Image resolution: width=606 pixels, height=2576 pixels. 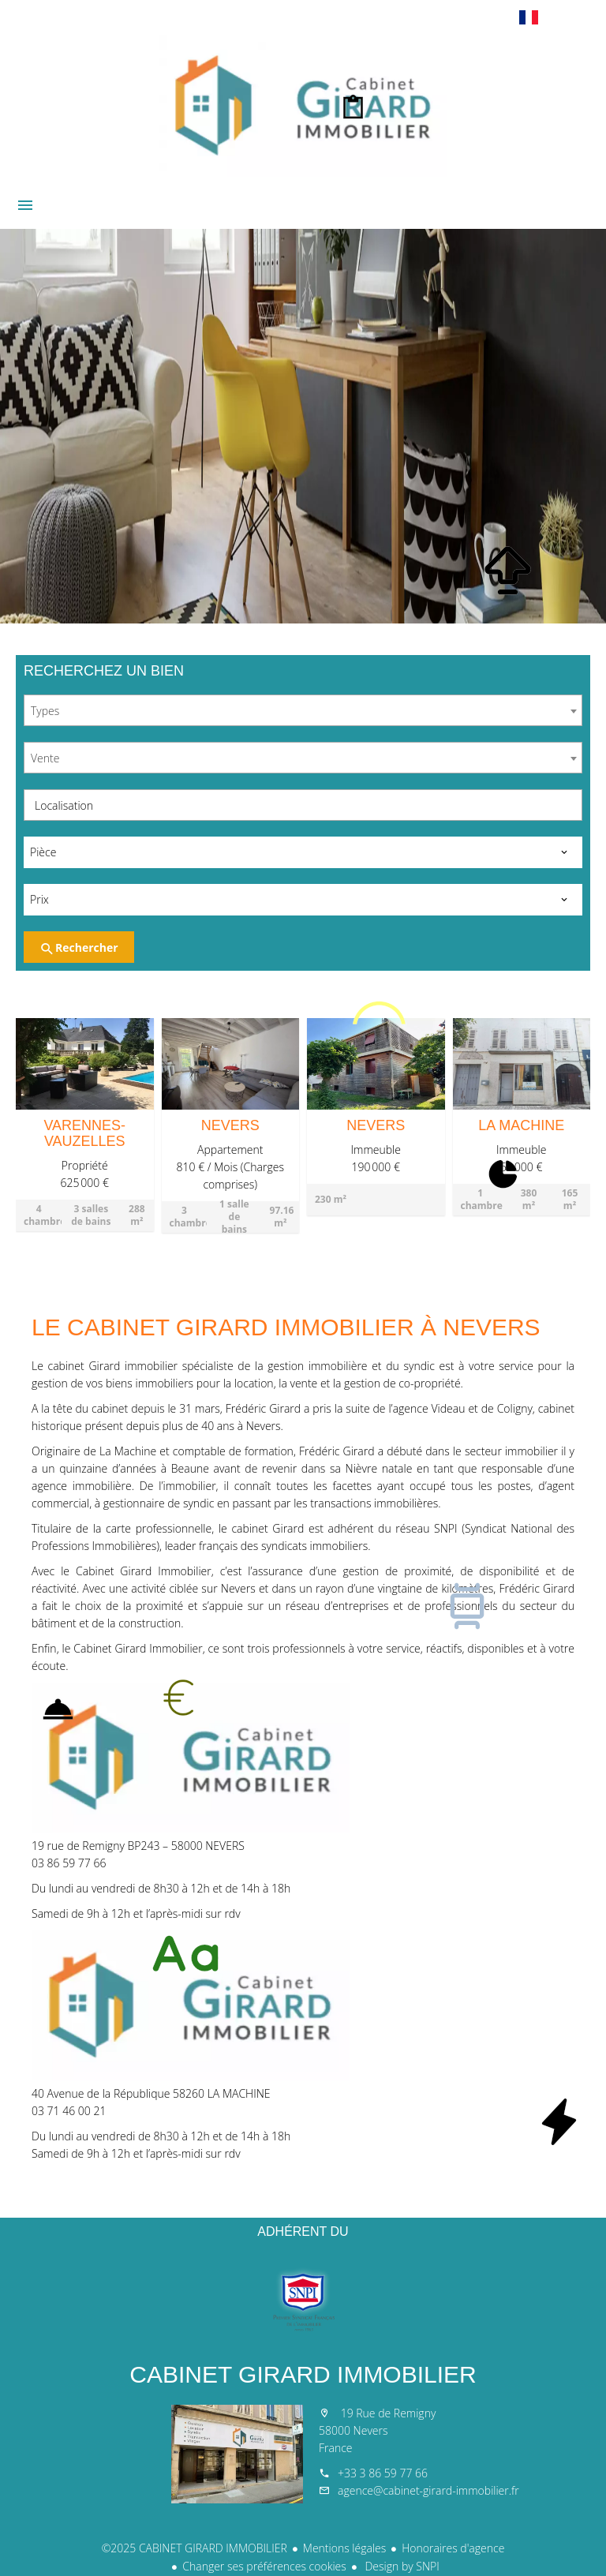 What do you see at coordinates (185, 1956) in the screenshot?
I see `toggle case-sensitive search matching` at bounding box center [185, 1956].